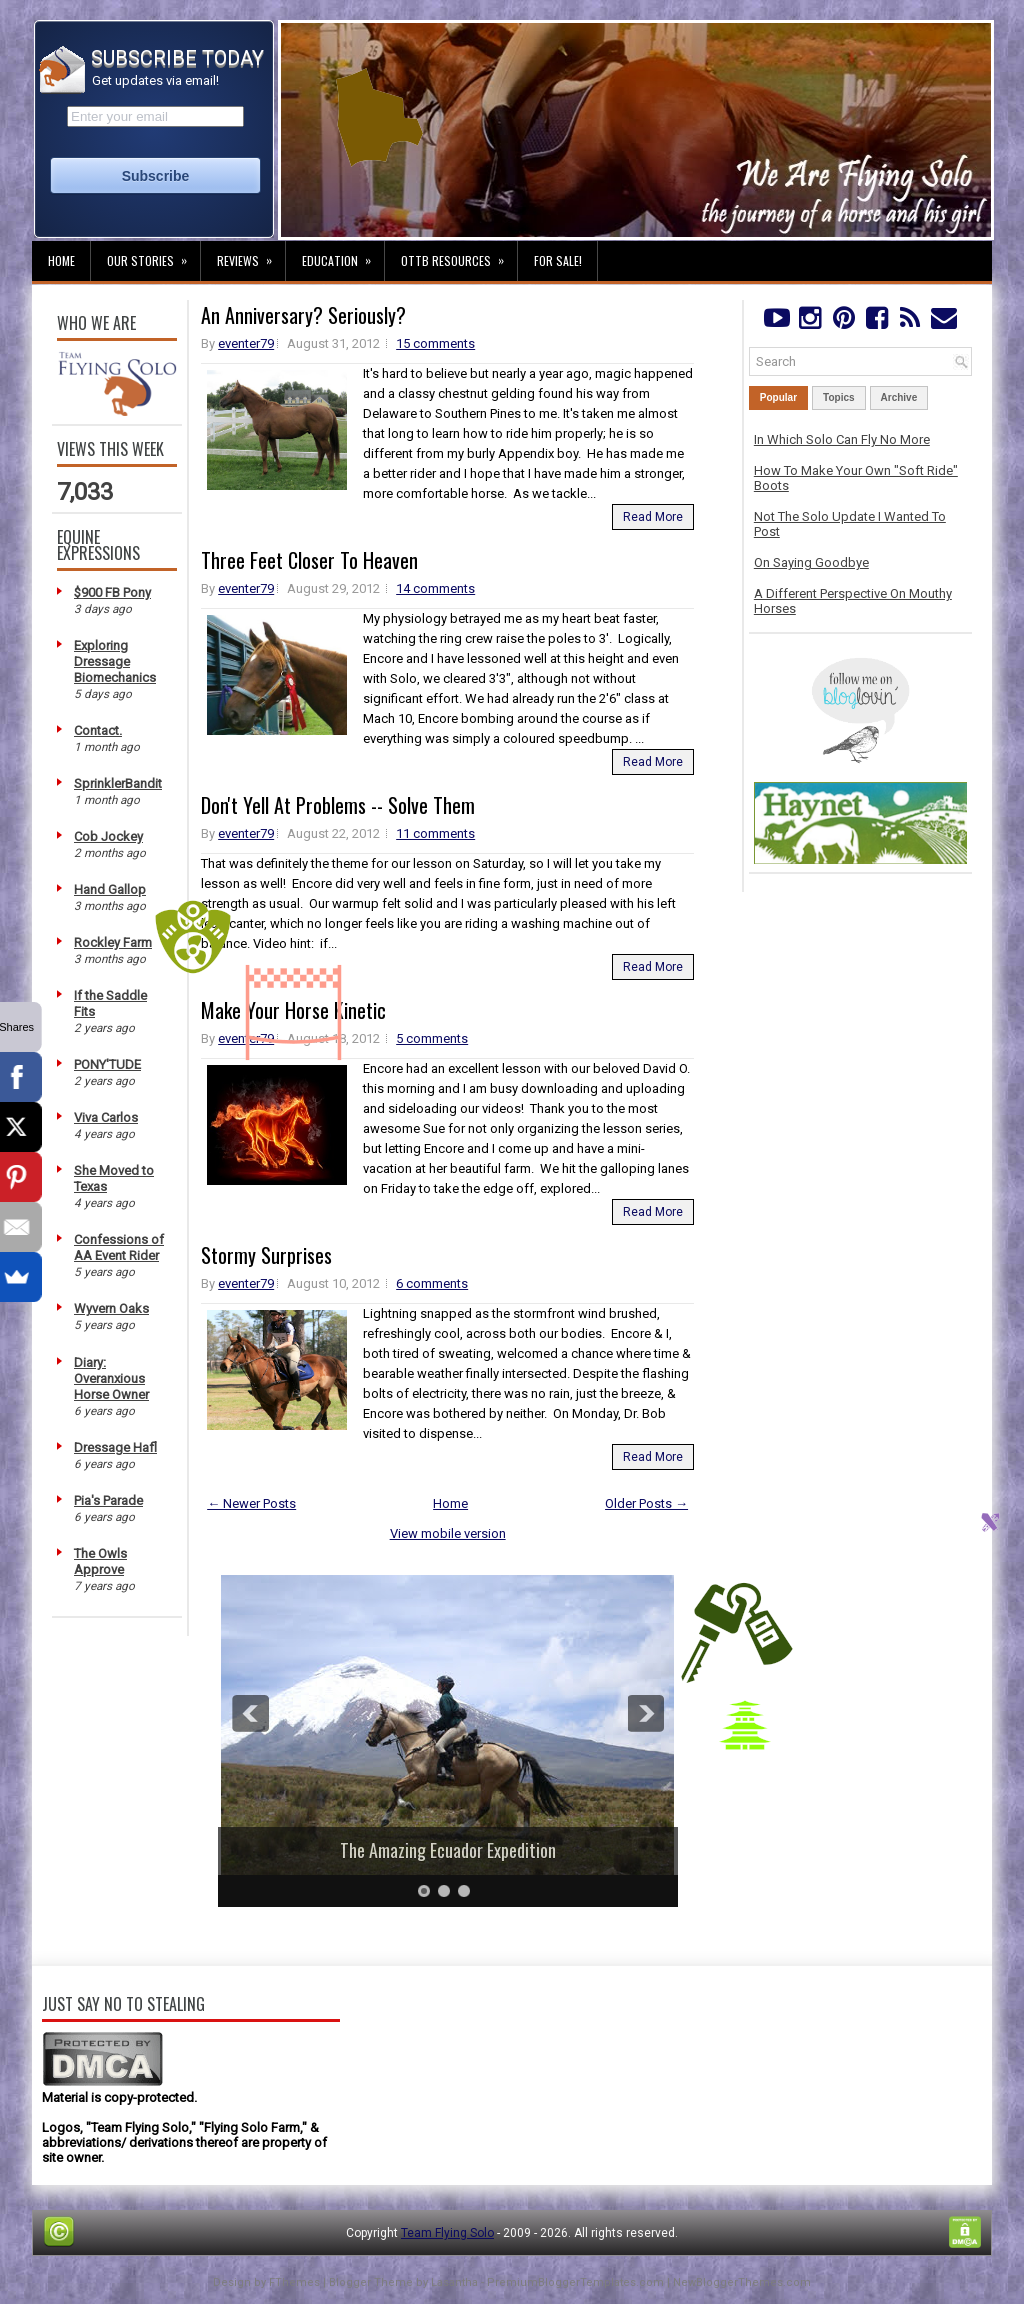  What do you see at coordinates (745, 1725) in the screenshot?
I see `view asian temple or landmark location` at bounding box center [745, 1725].